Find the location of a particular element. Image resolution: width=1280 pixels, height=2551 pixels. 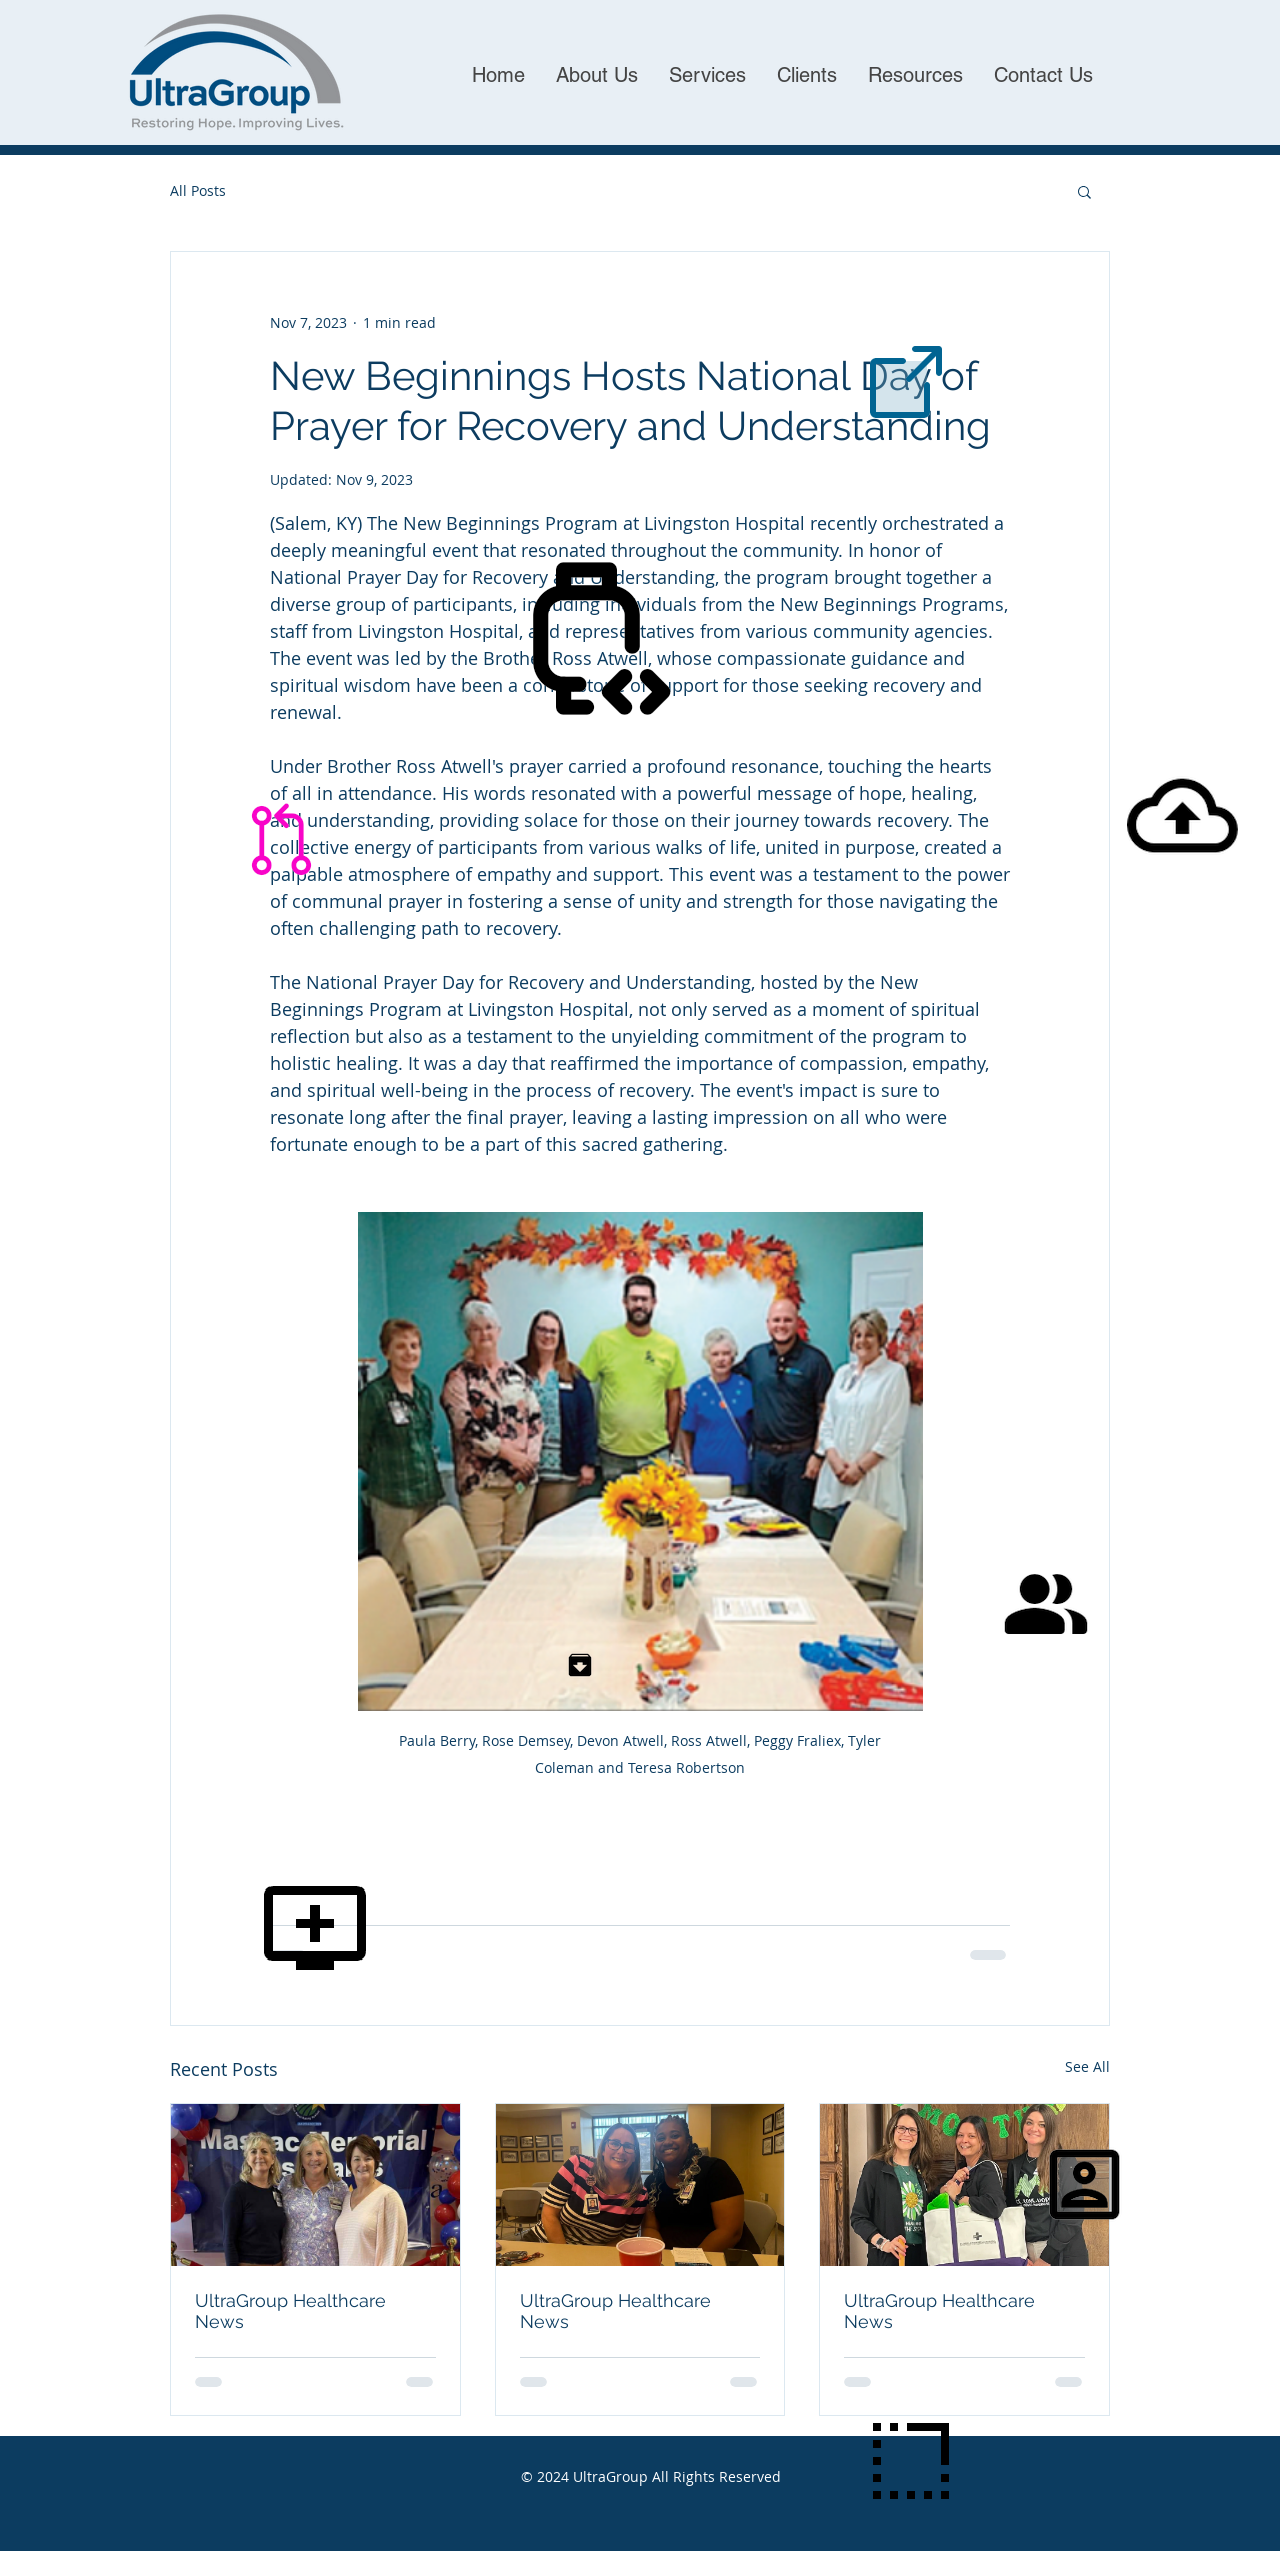

view contacts or people list is located at coordinates (1046, 1604).